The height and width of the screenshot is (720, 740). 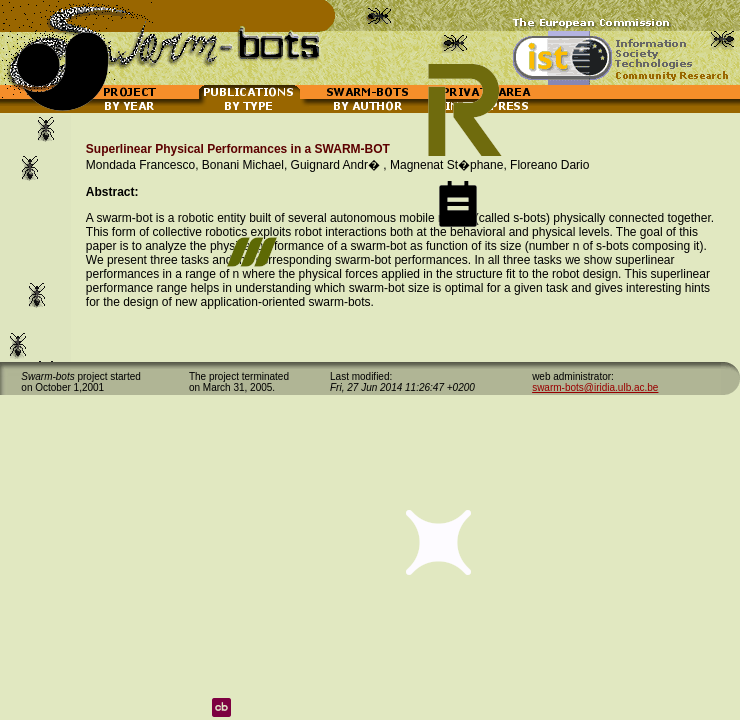 What do you see at coordinates (438, 542) in the screenshot?
I see `nextra documentation framework logo` at bounding box center [438, 542].